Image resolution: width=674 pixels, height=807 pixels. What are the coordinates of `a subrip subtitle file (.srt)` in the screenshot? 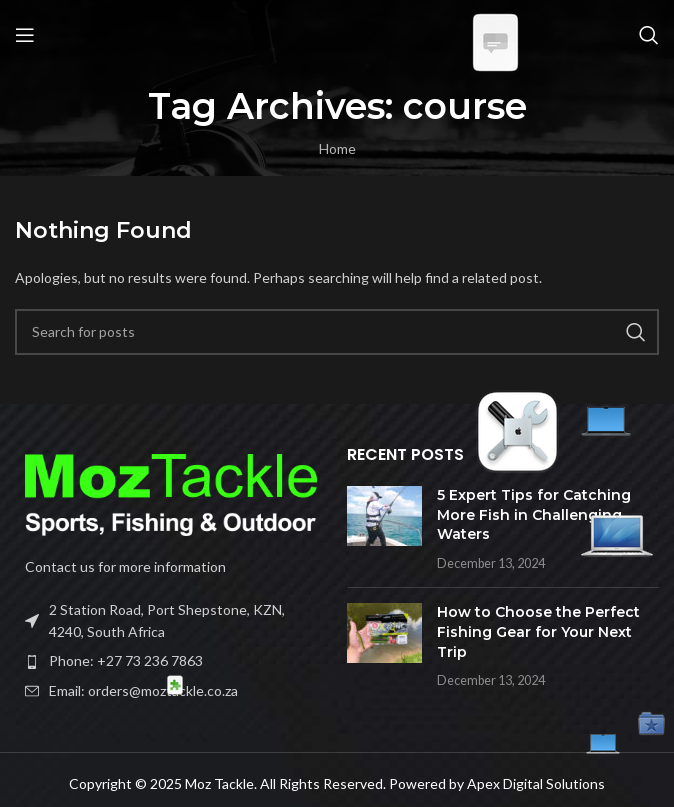 It's located at (495, 42).